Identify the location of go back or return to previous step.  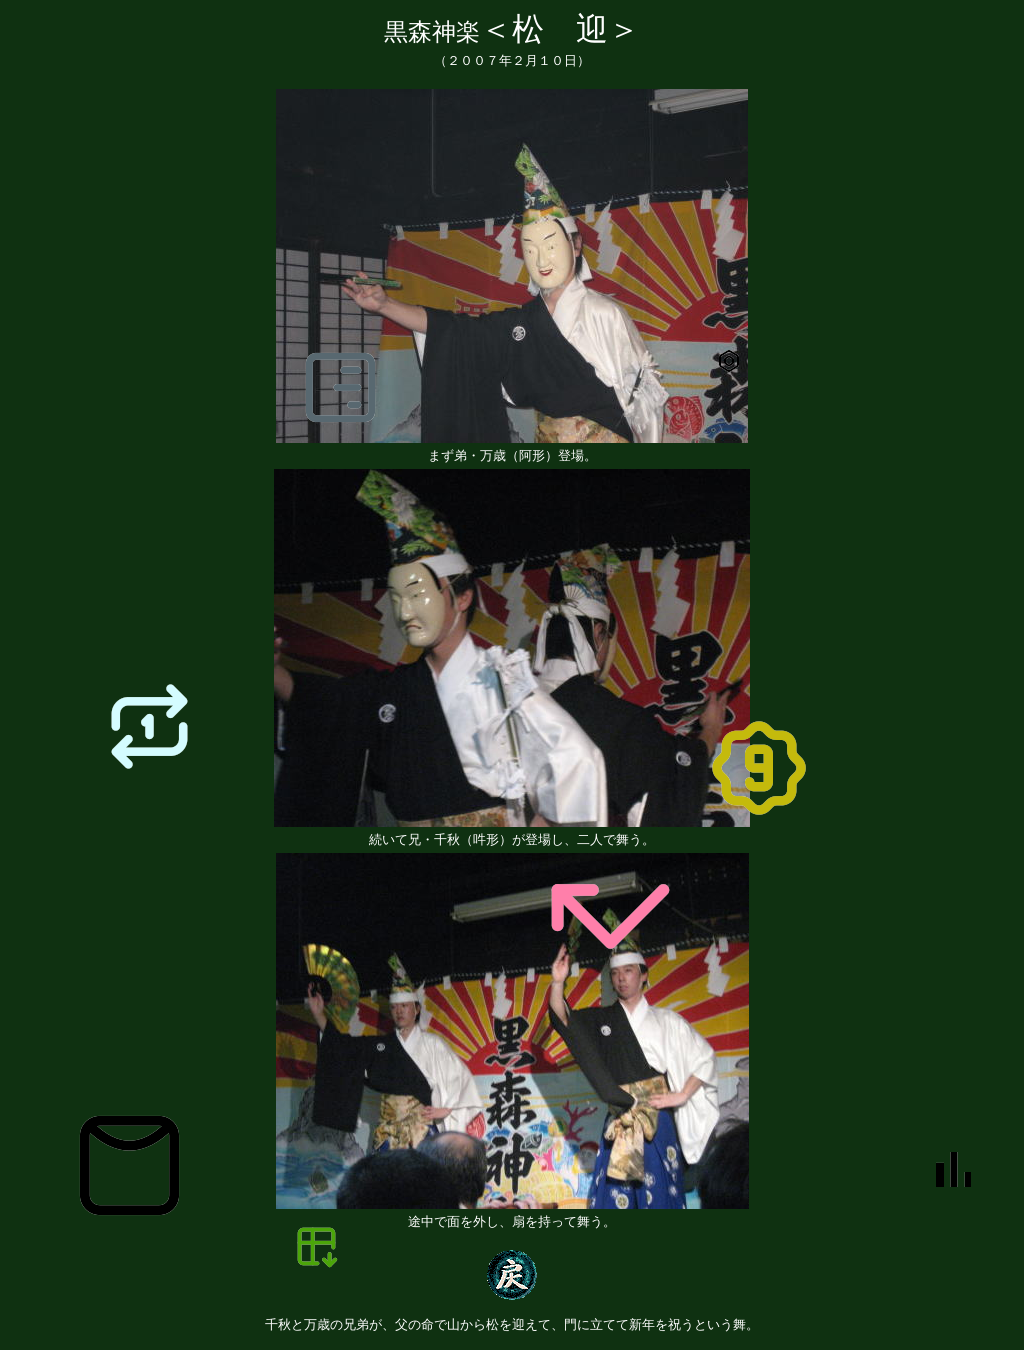
(610, 913).